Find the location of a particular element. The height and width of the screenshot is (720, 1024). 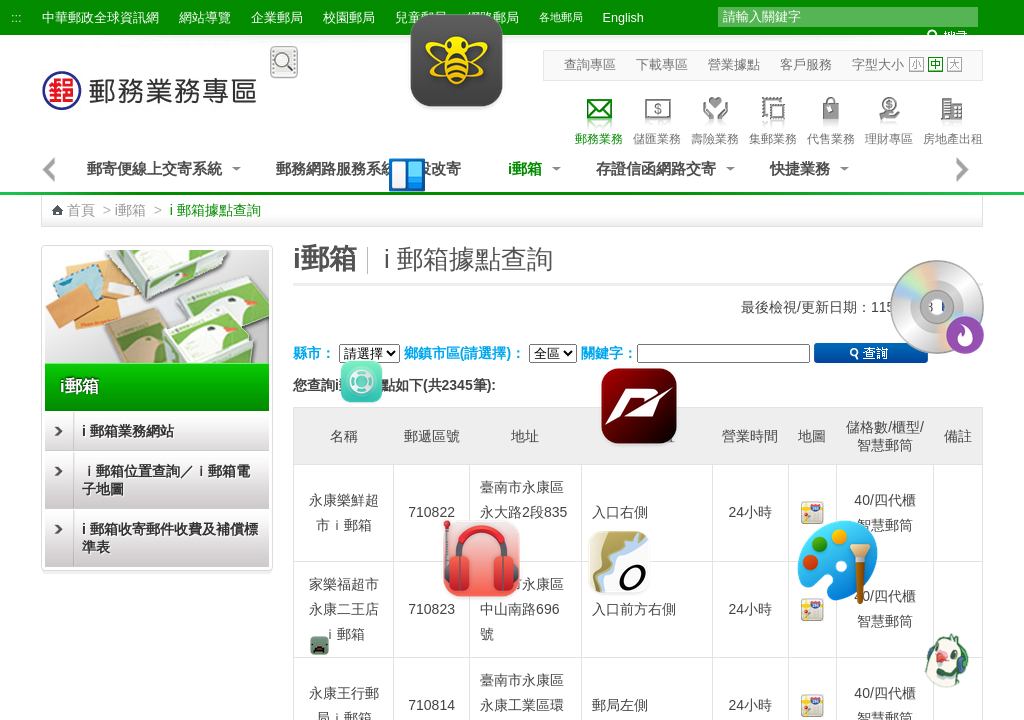

open freeplane mind mapping application is located at coordinates (456, 60).